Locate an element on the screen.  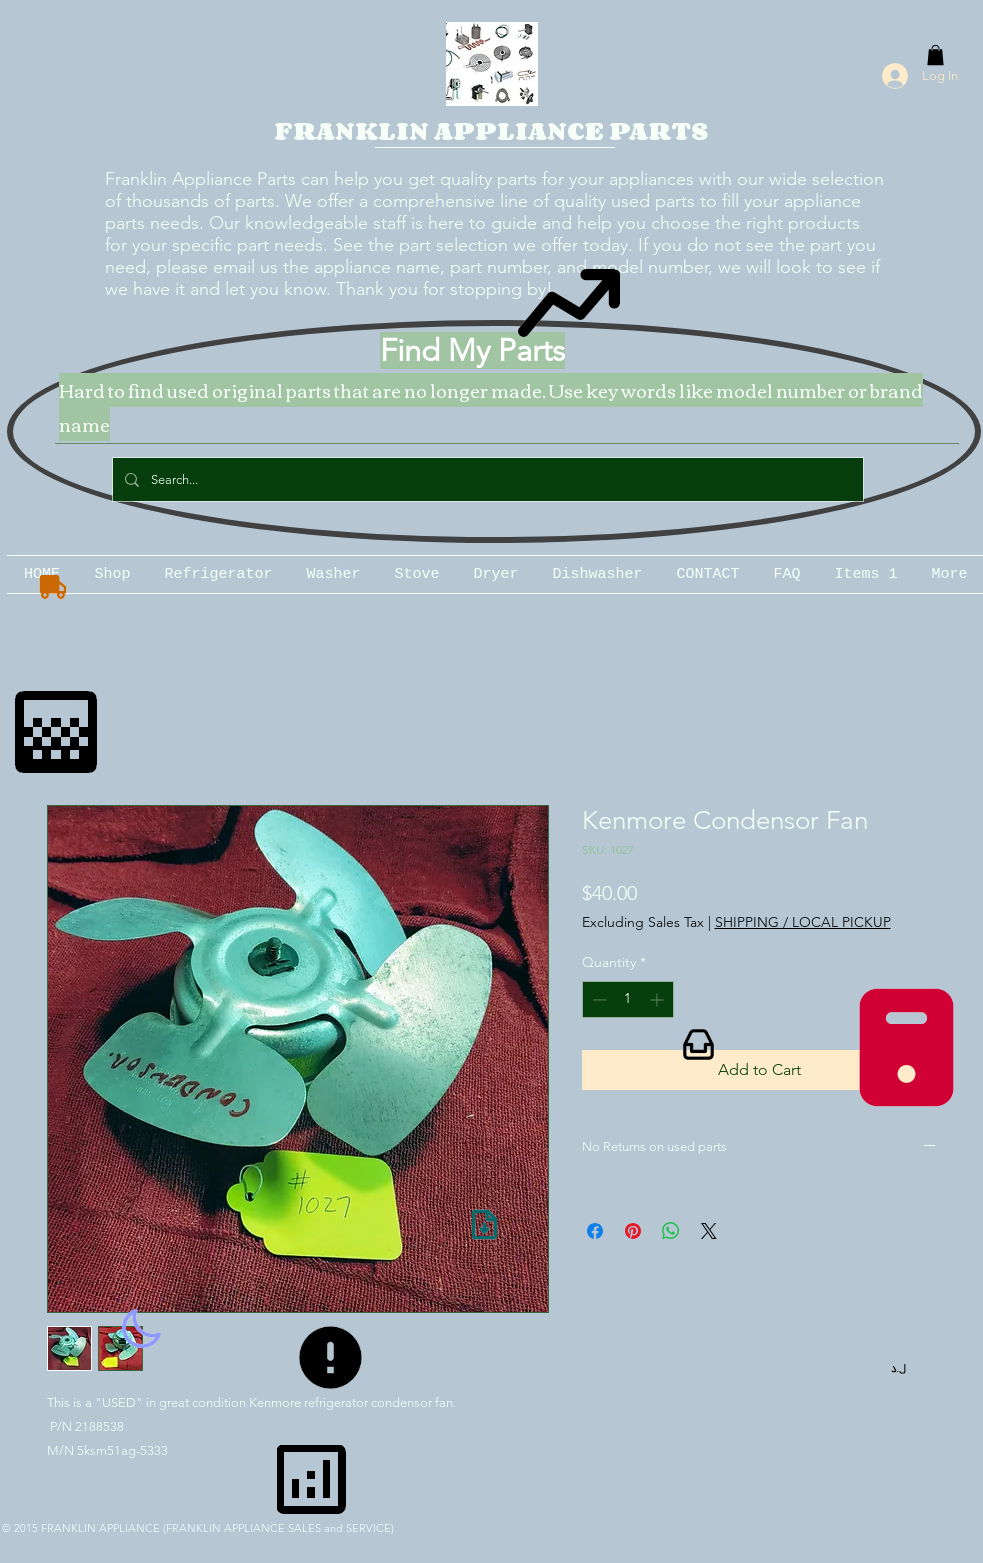
access mobile device settings is located at coordinates (906, 1047).